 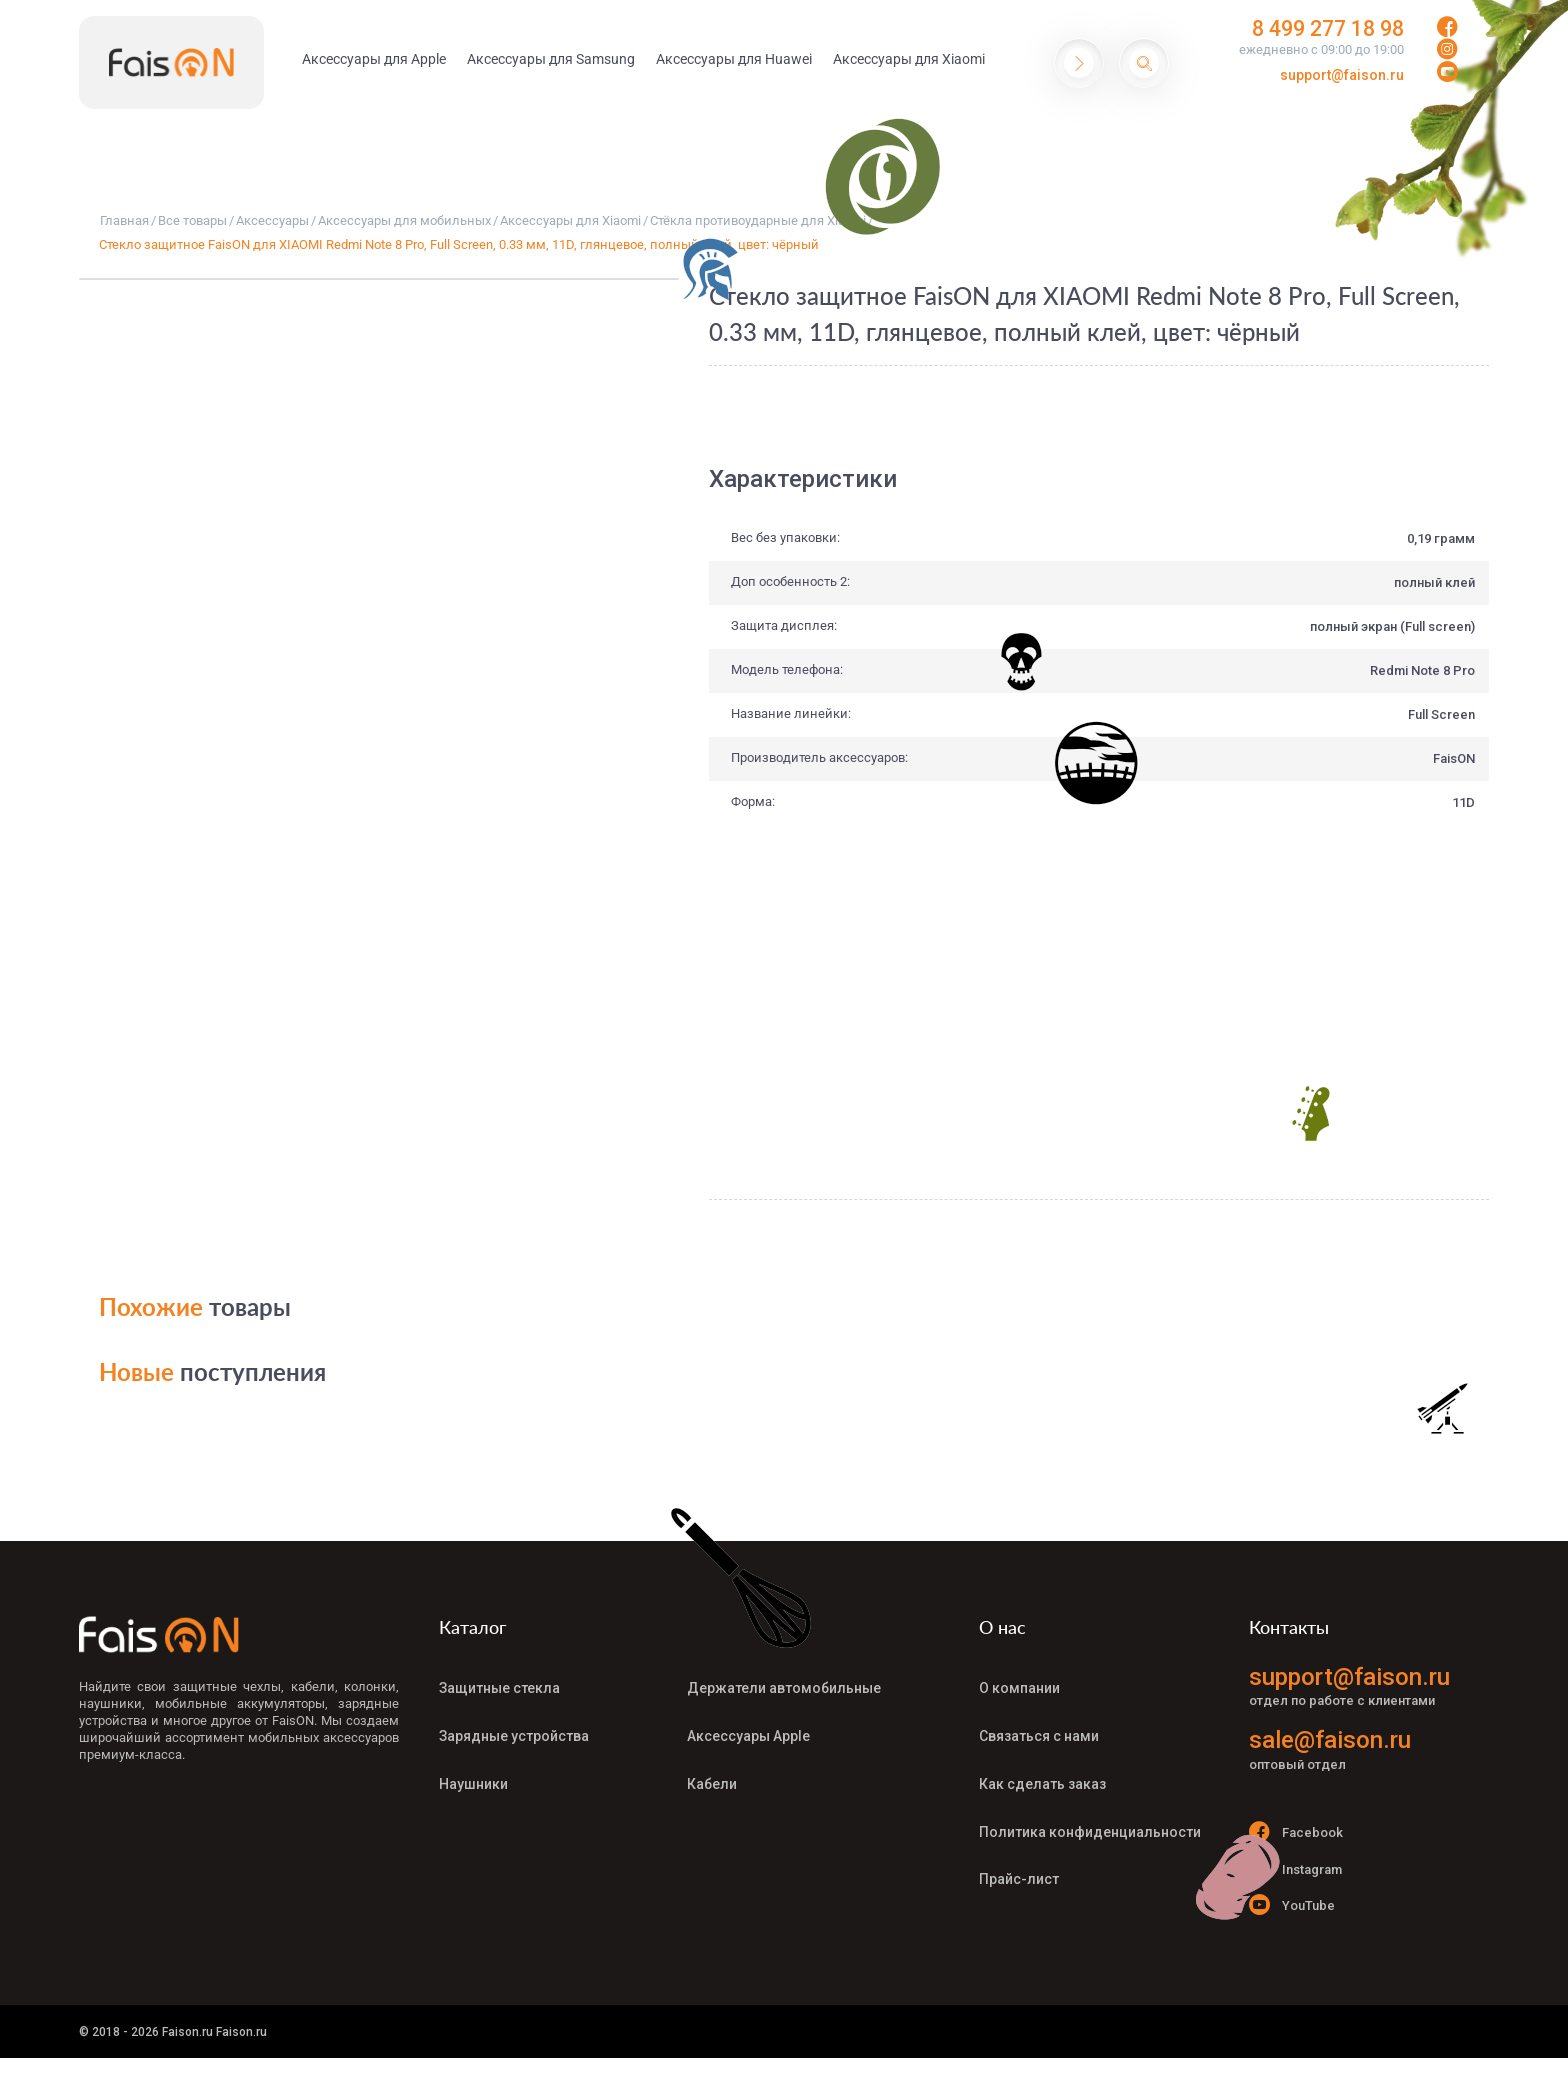 What do you see at coordinates (710, 269) in the screenshot?
I see `select warrior or spartan character class` at bounding box center [710, 269].